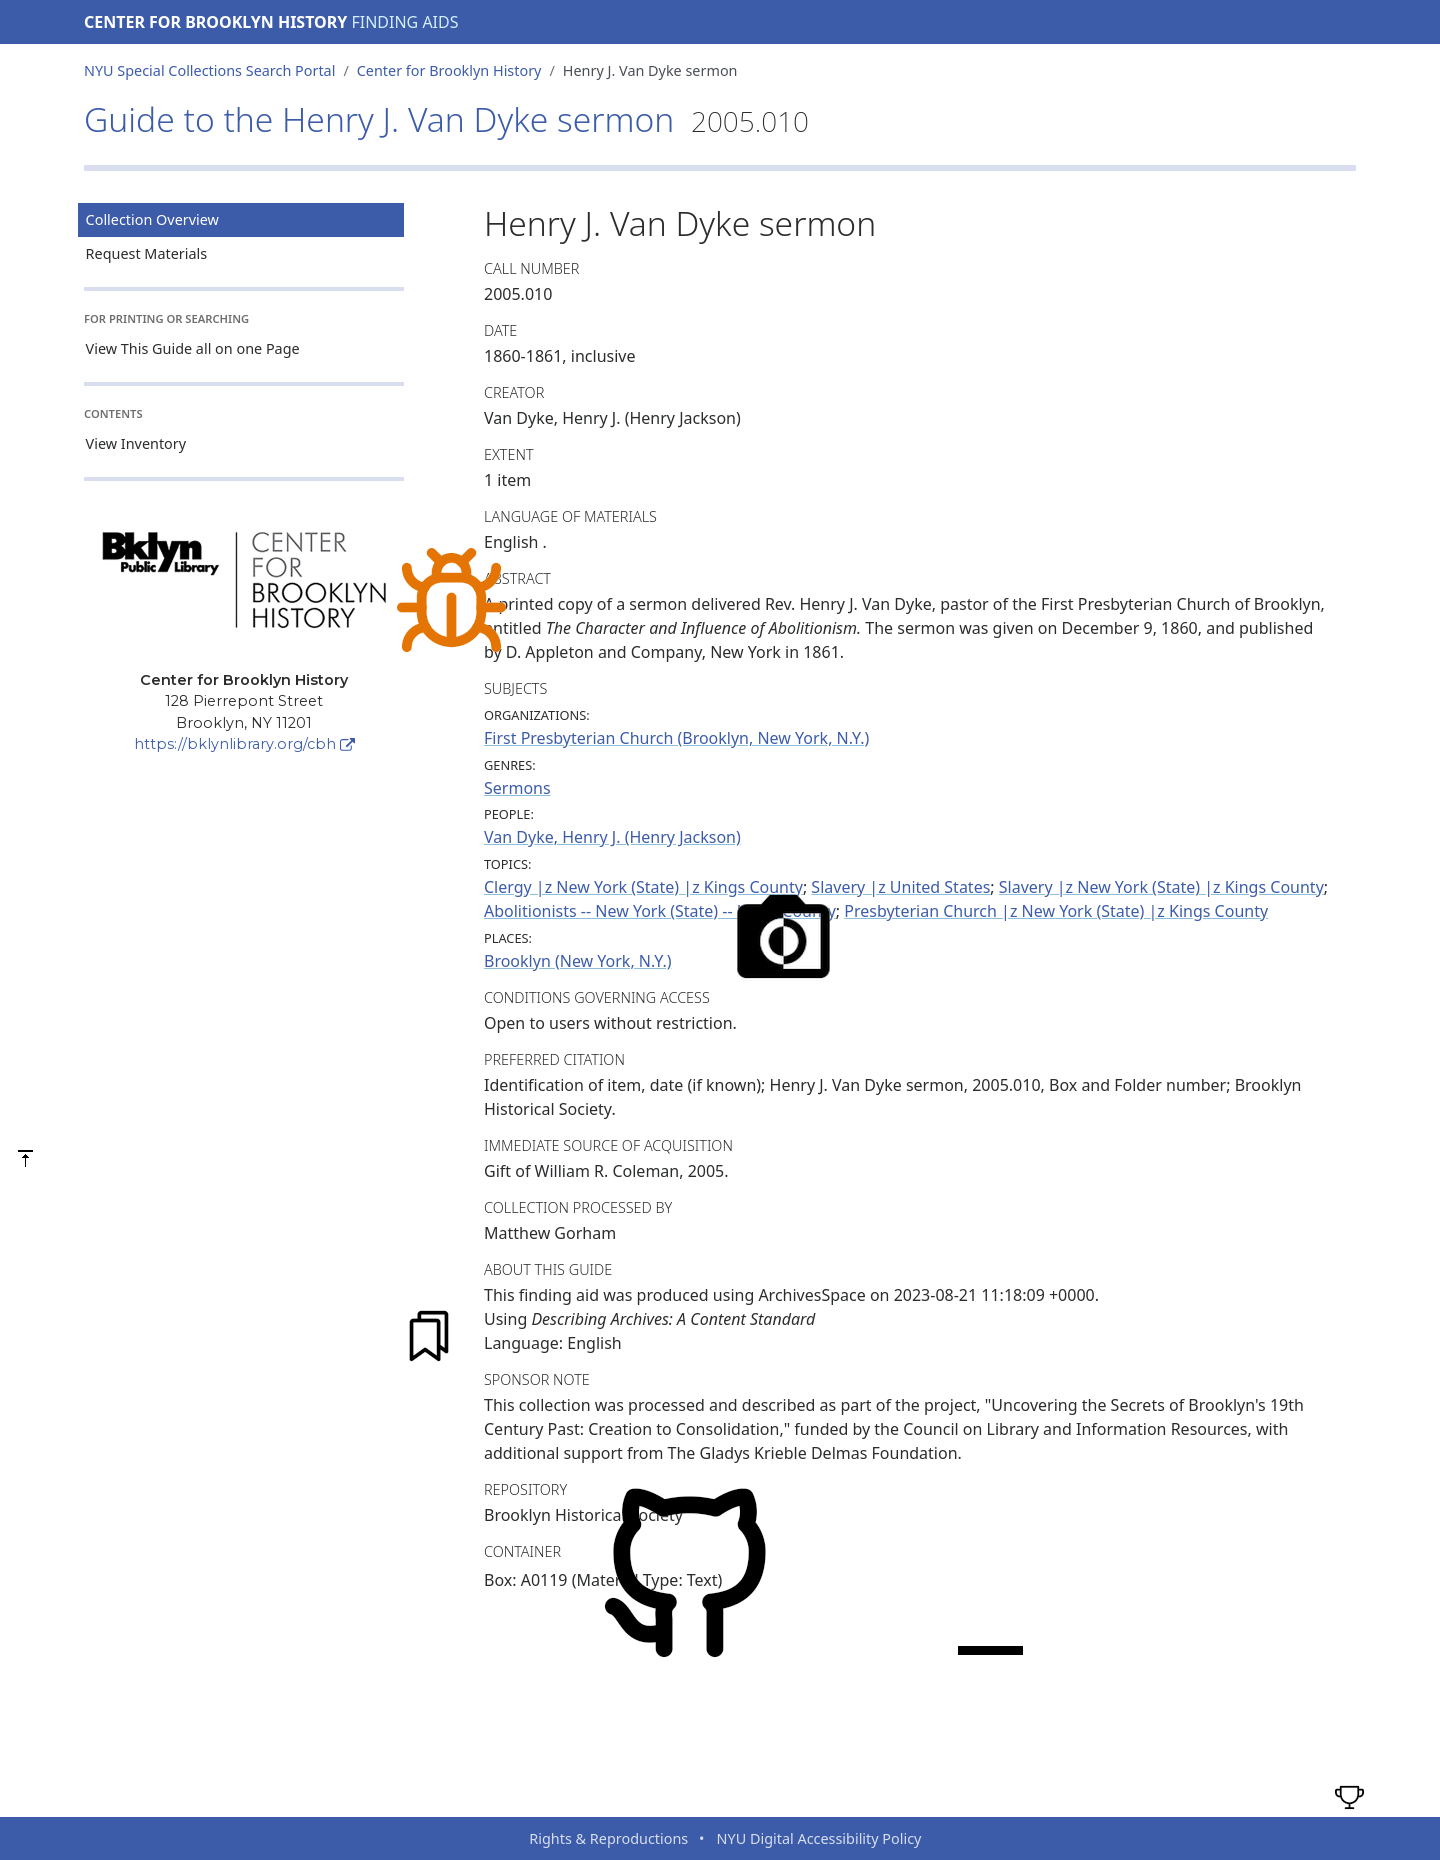  What do you see at coordinates (1349, 1796) in the screenshot?
I see `view achievements or awards` at bounding box center [1349, 1796].